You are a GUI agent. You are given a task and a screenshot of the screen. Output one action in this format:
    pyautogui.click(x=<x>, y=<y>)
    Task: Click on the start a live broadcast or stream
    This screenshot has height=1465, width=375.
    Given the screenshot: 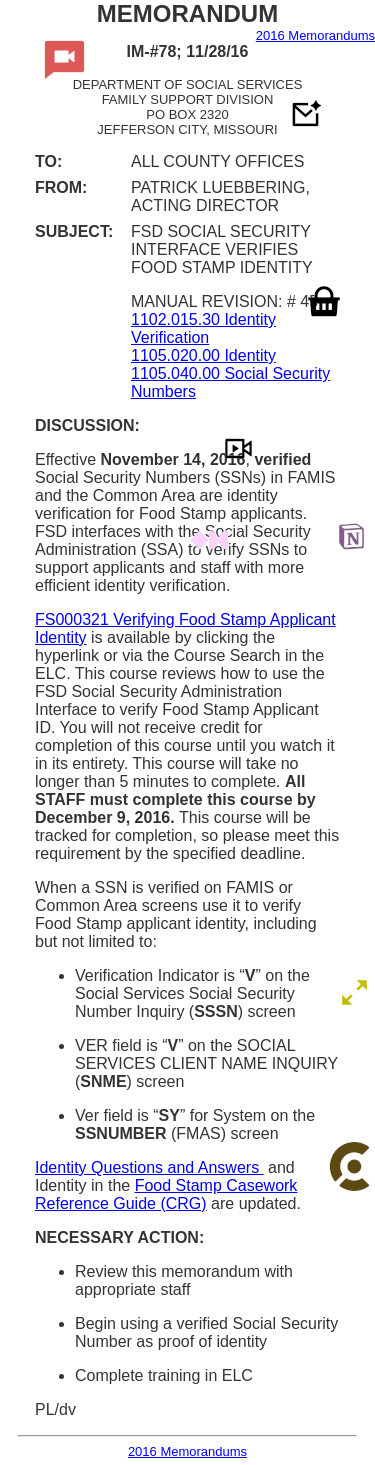 What is the action you would take?
    pyautogui.click(x=238, y=448)
    